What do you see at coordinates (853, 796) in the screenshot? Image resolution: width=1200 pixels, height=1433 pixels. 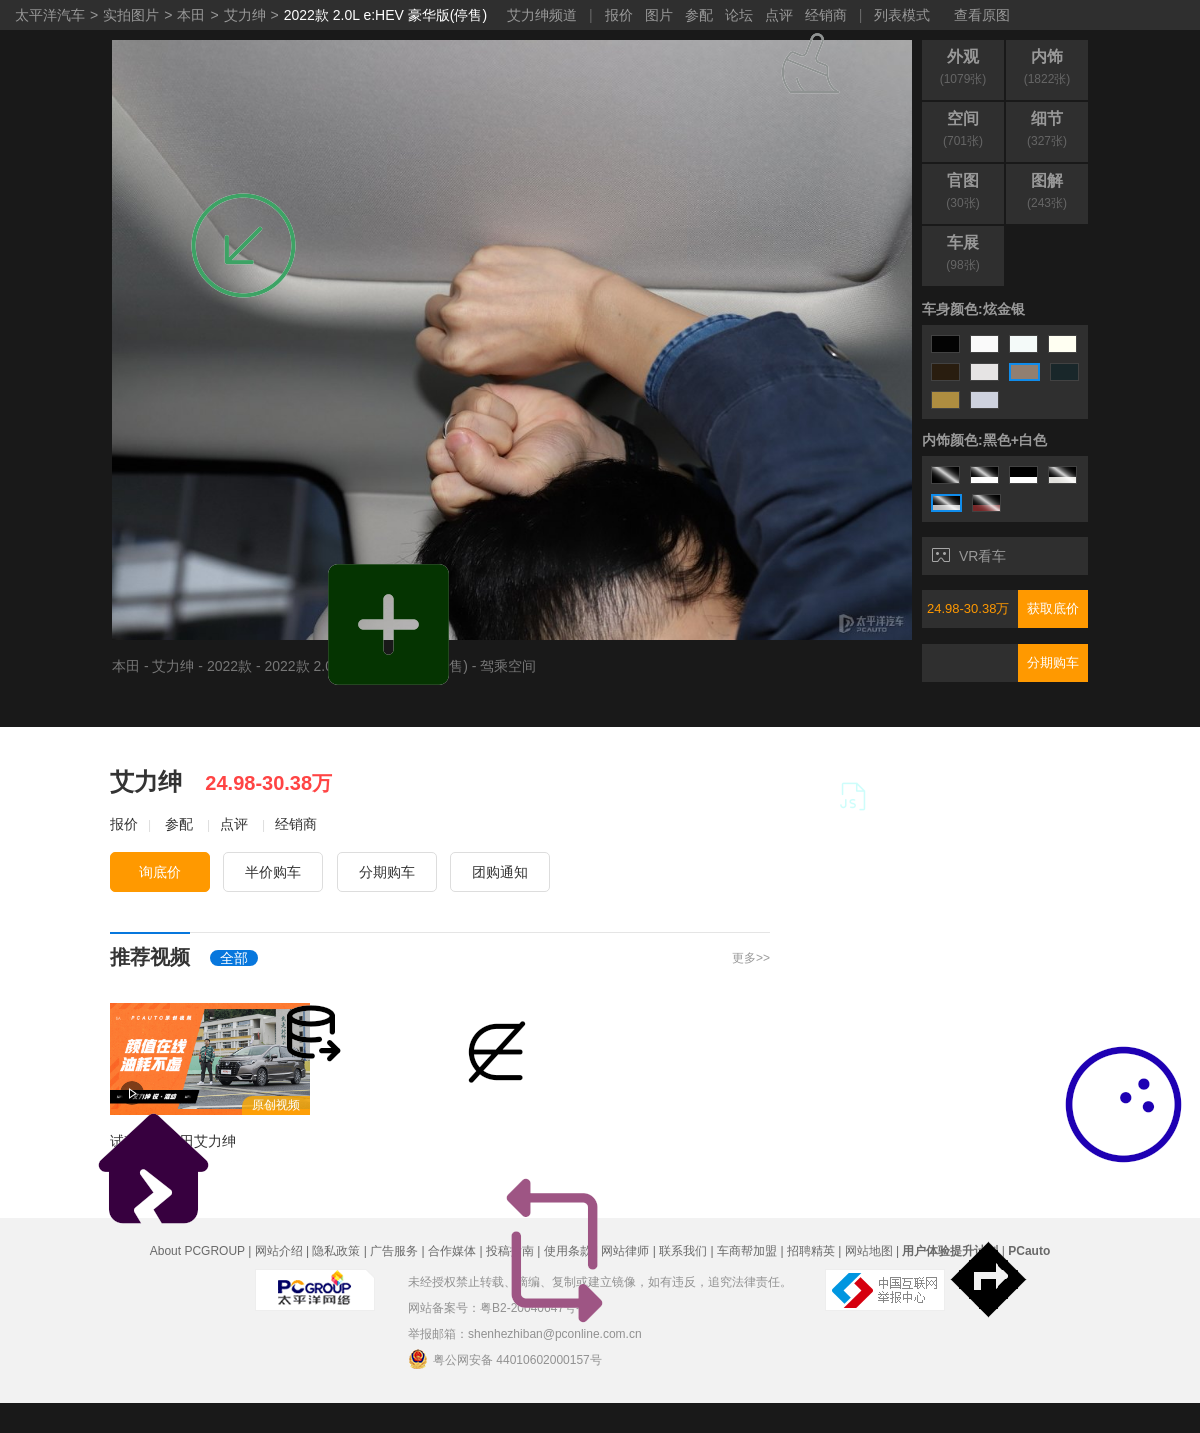 I see `javascript file in a project directory` at bounding box center [853, 796].